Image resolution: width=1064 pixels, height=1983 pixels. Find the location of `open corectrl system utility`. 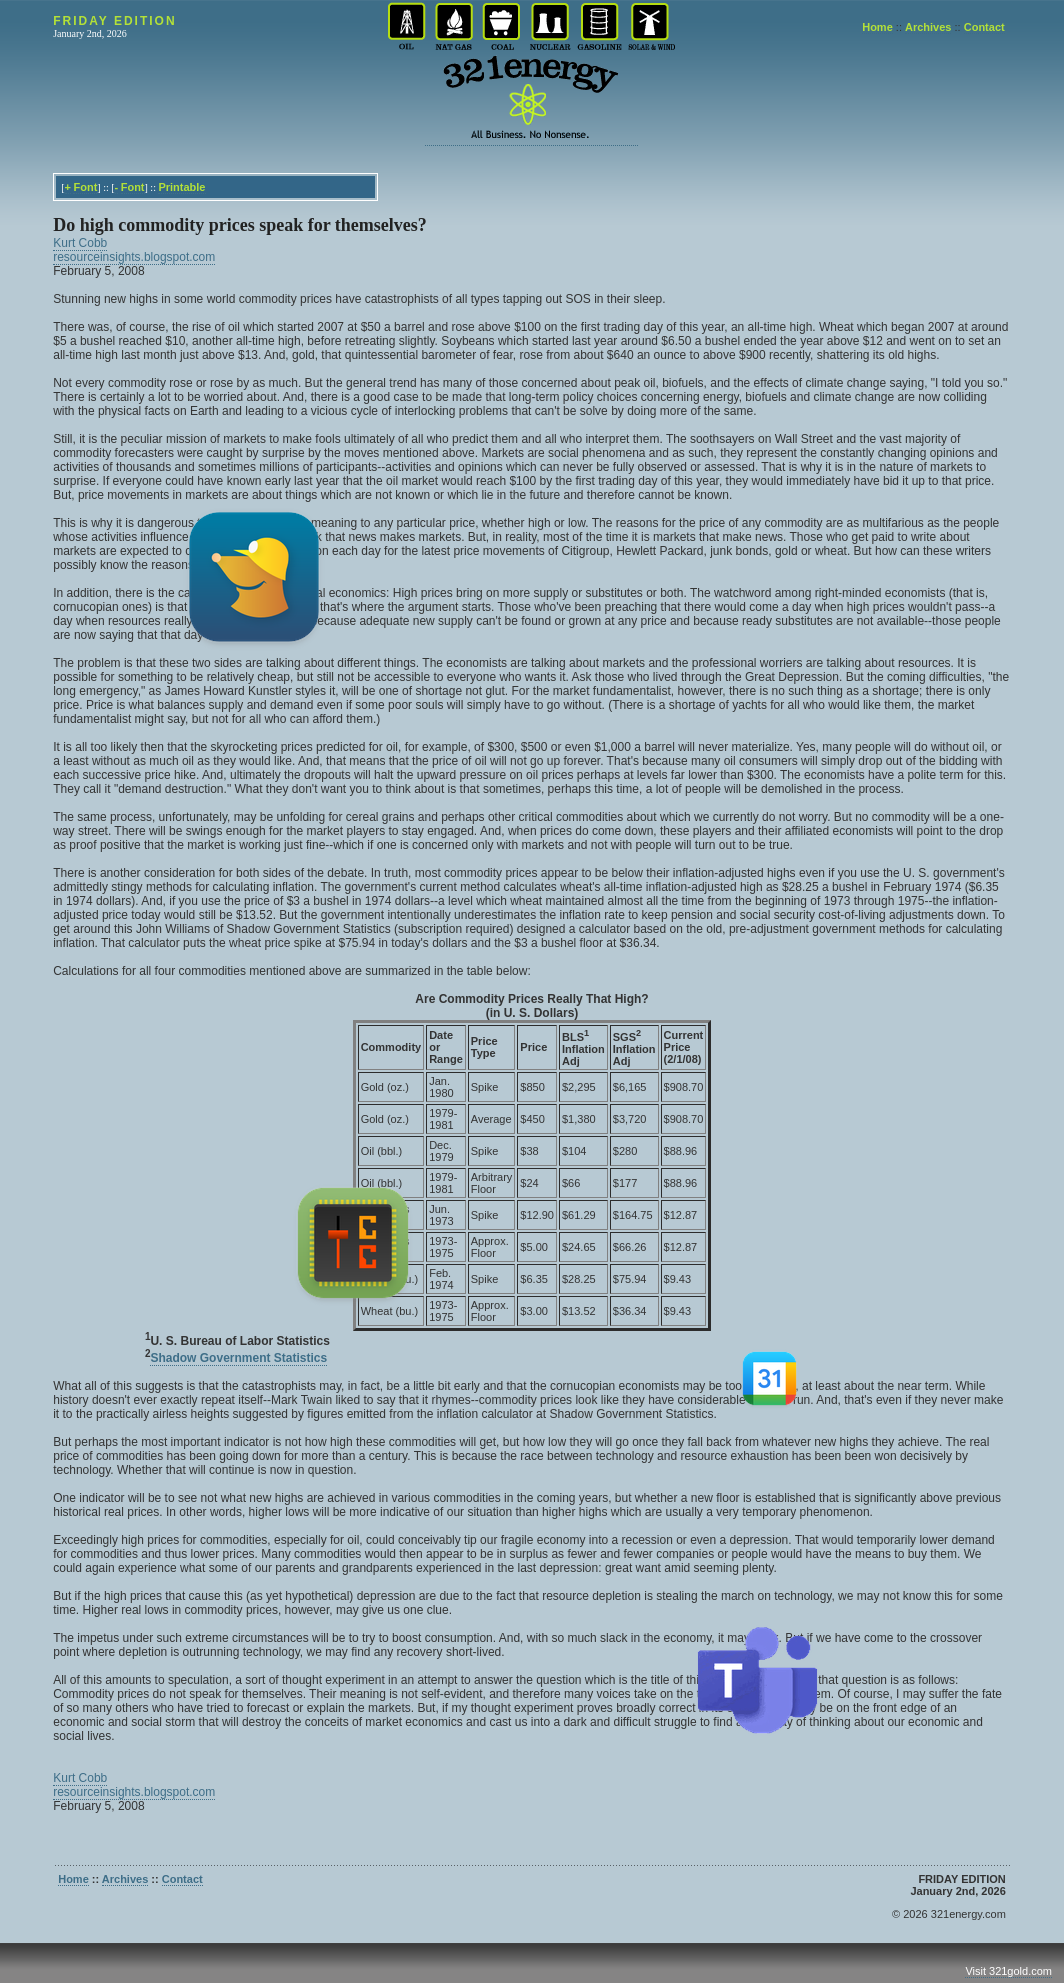

open corectrl system utility is located at coordinates (353, 1243).